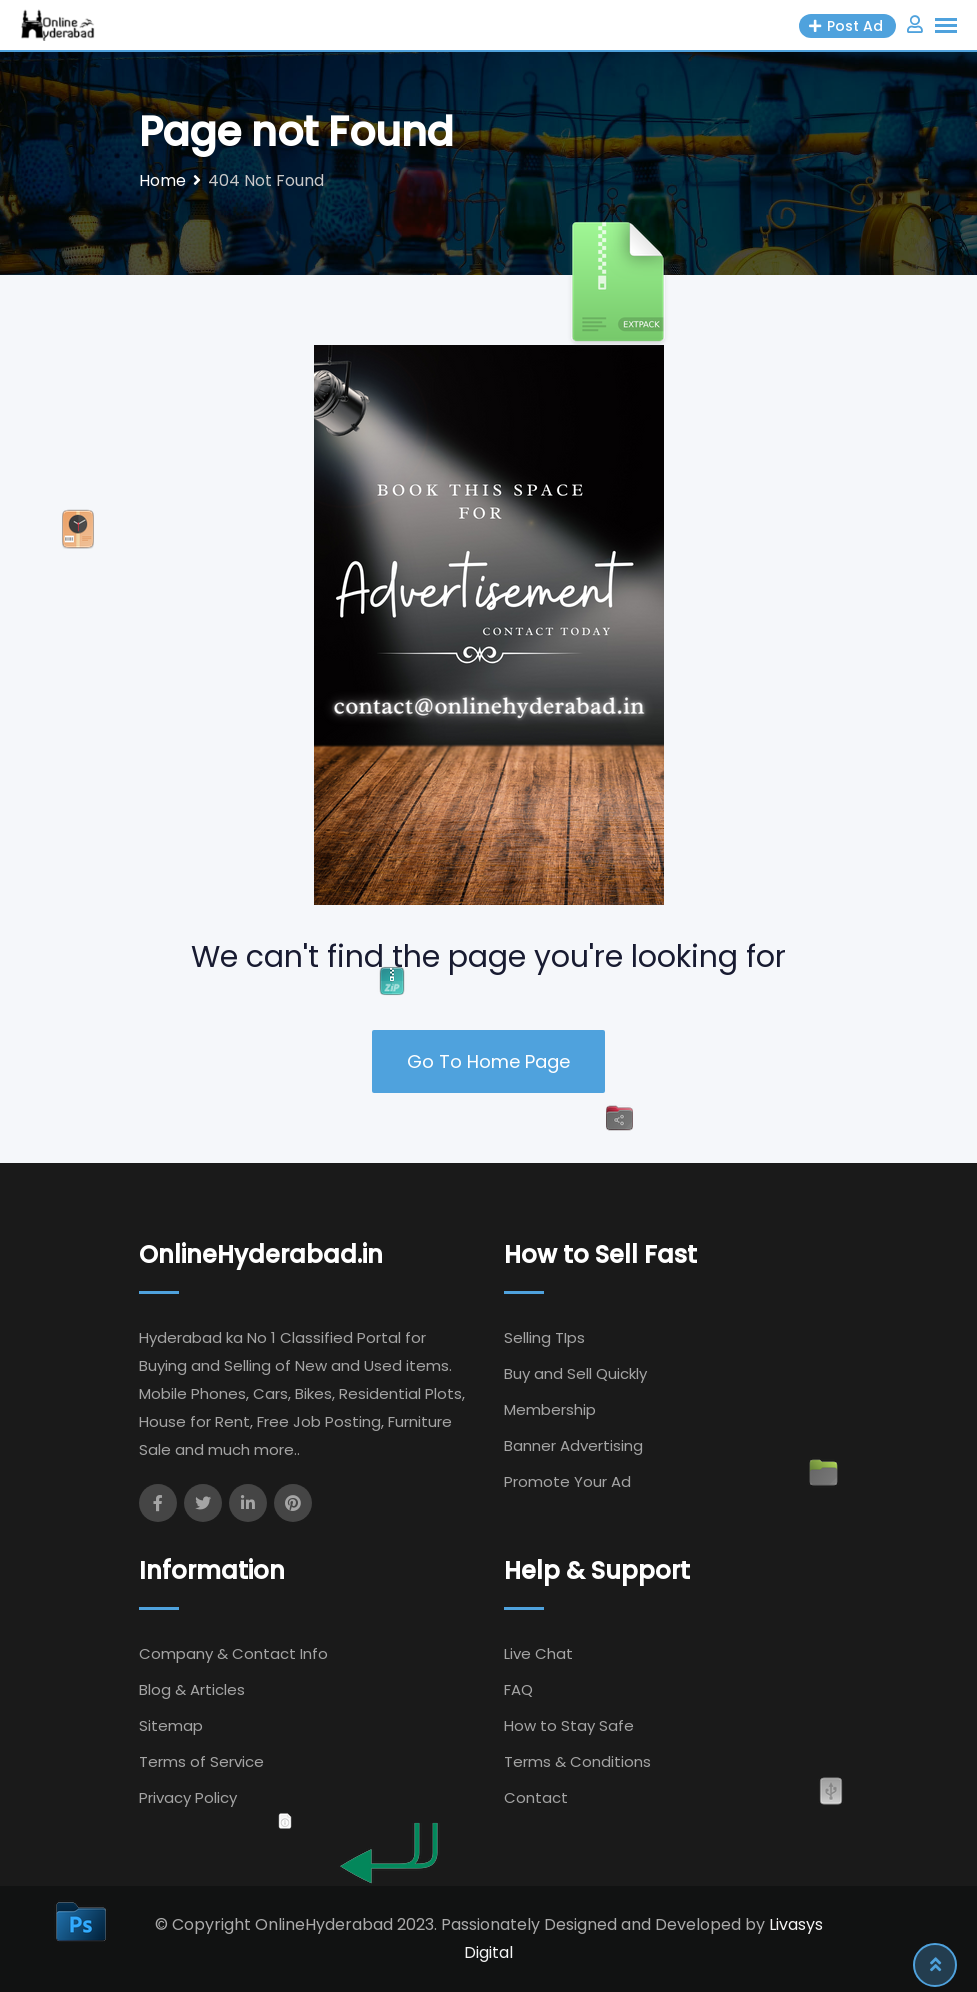 The width and height of the screenshot is (977, 1992). Describe the element at coordinates (81, 1923) in the screenshot. I see `open folder containing adobe photoshop files` at that location.